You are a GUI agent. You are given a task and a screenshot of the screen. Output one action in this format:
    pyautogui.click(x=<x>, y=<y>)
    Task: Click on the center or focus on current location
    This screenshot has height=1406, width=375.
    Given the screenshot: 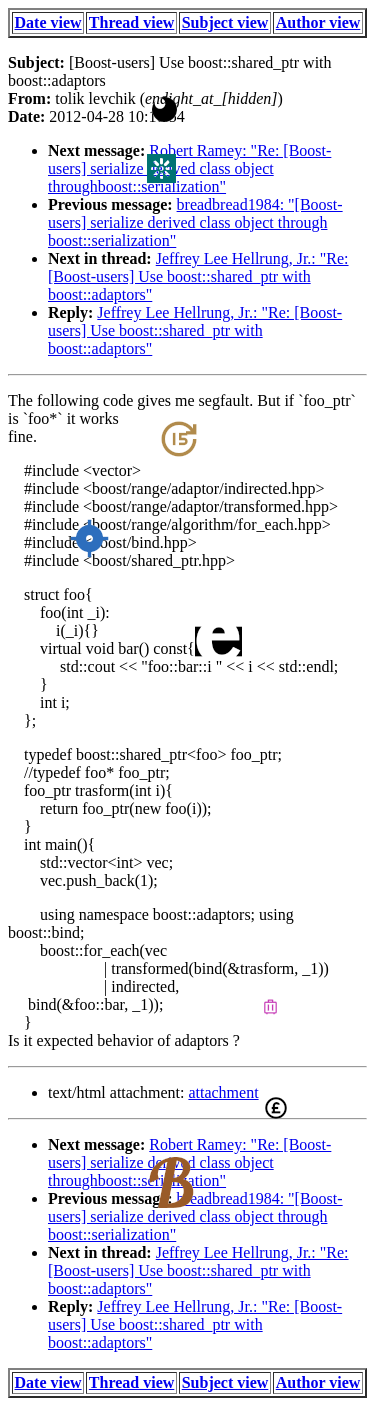 What is the action you would take?
    pyautogui.click(x=89, y=538)
    